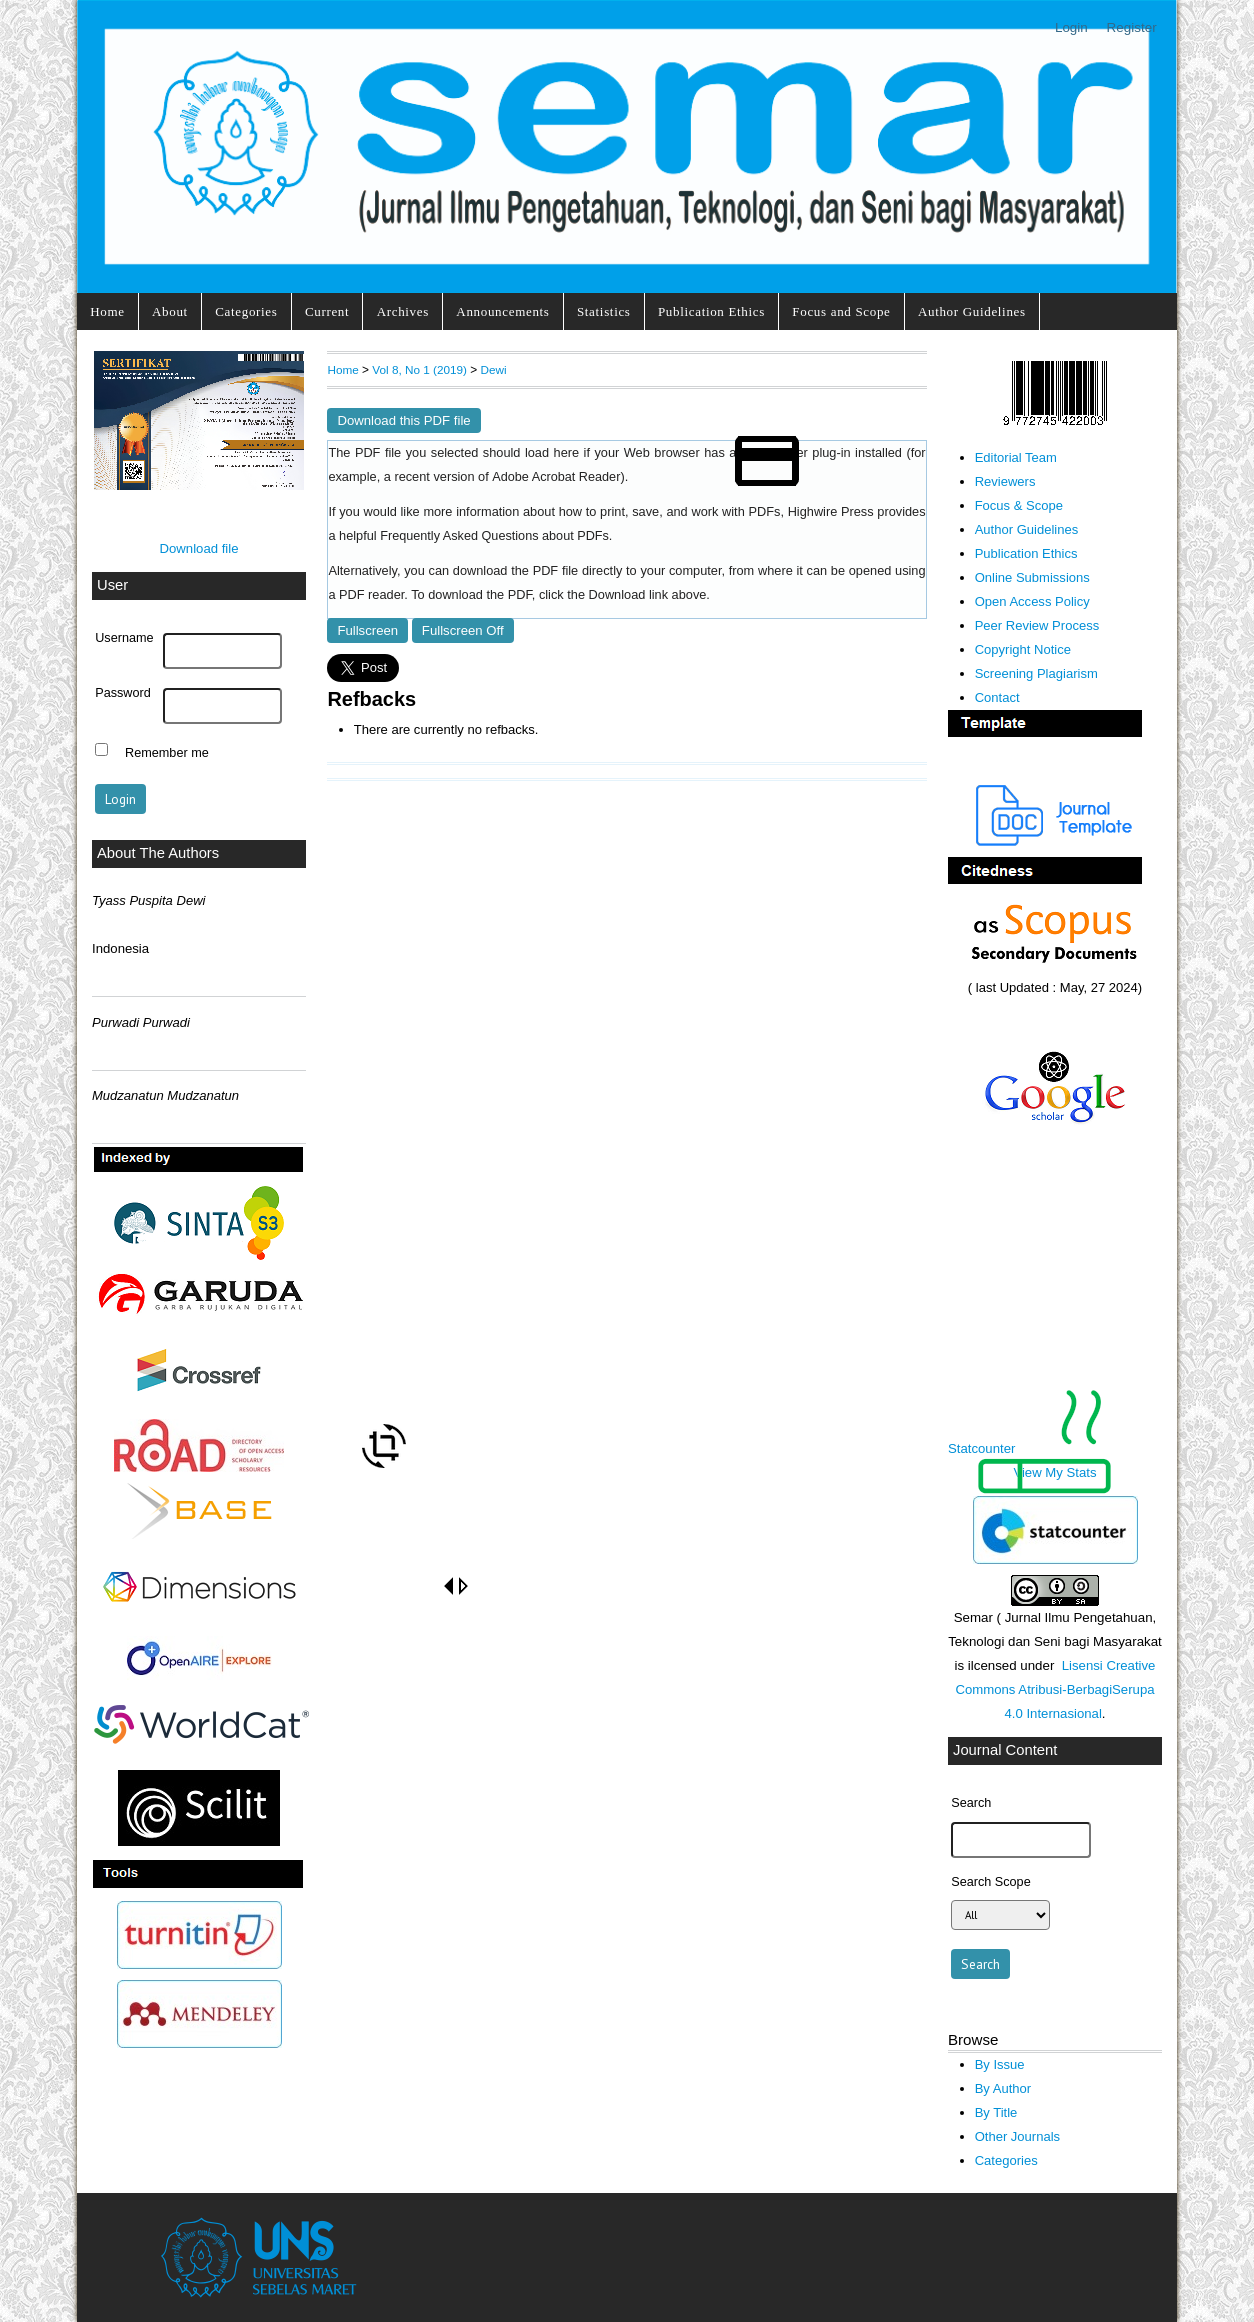 This screenshot has width=1254, height=2322. I want to click on access payment methods, so click(767, 461).